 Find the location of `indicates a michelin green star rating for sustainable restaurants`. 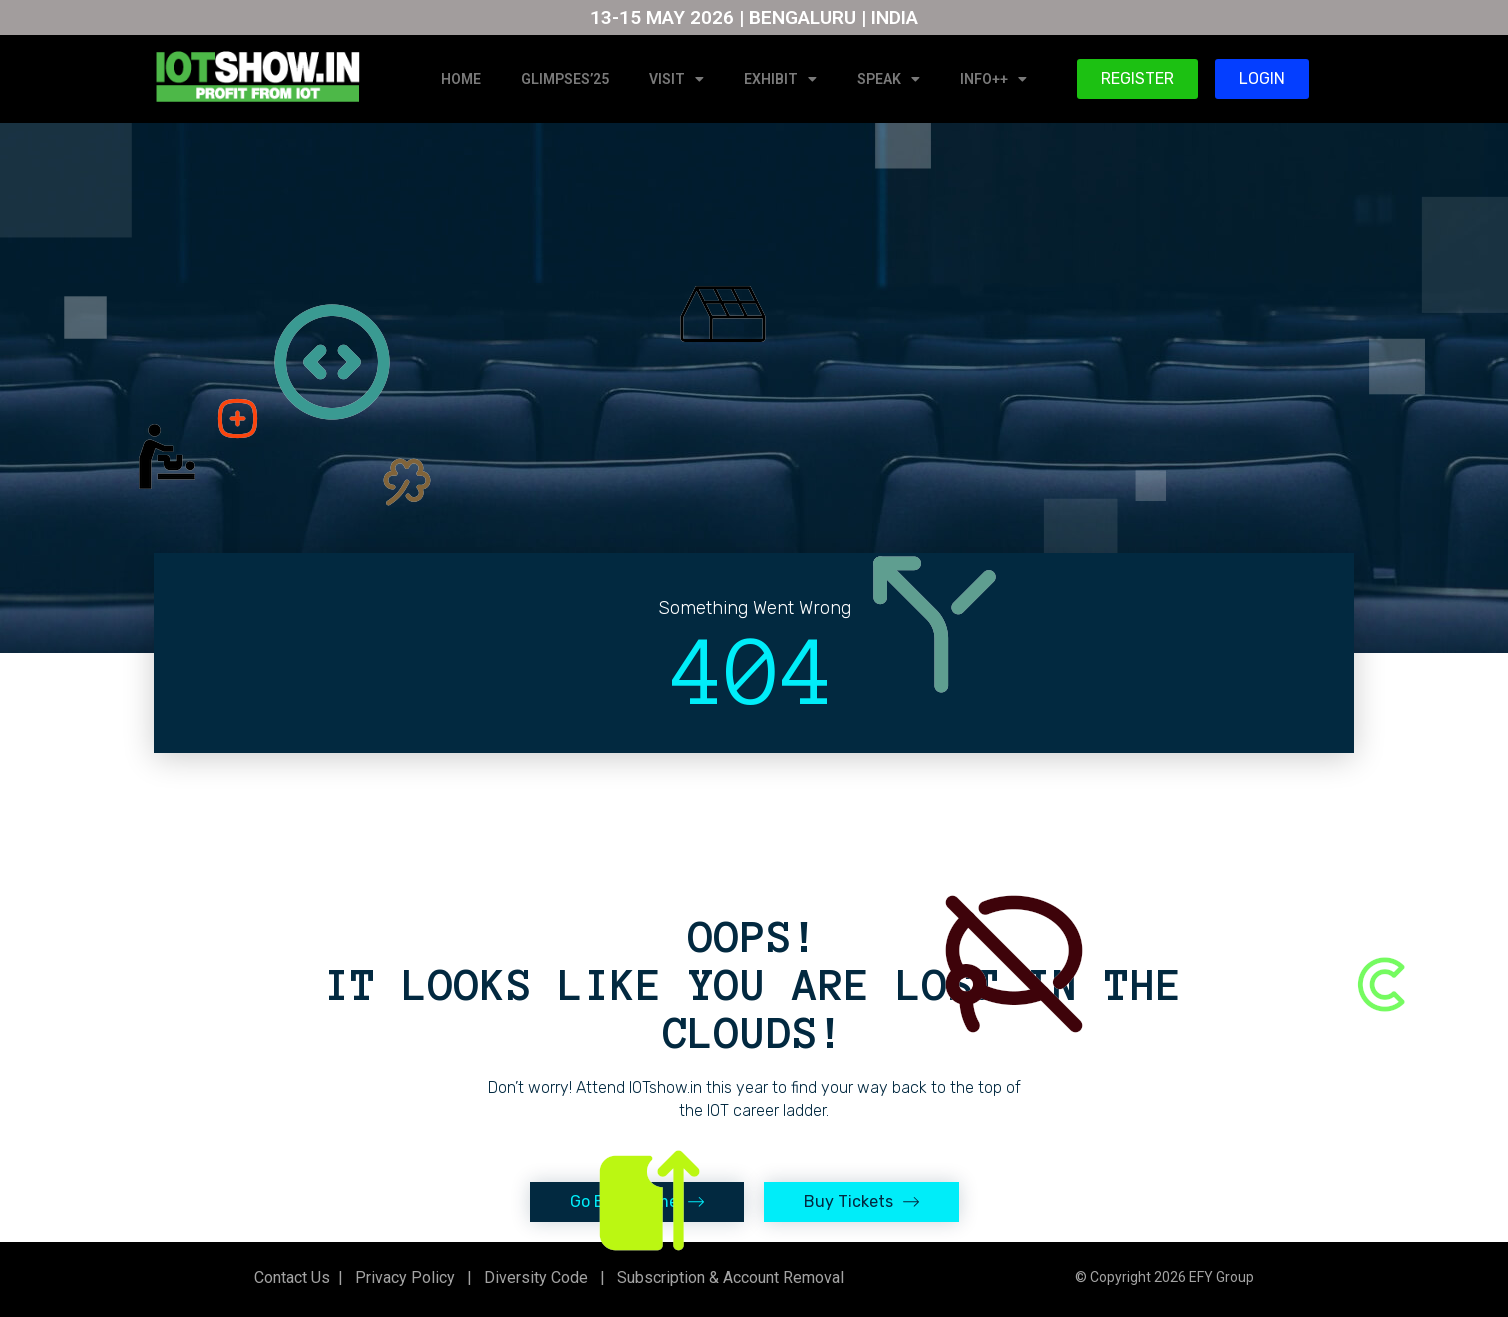

indicates a michelin green star rating for sustainable restaurants is located at coordinates (407, 482).